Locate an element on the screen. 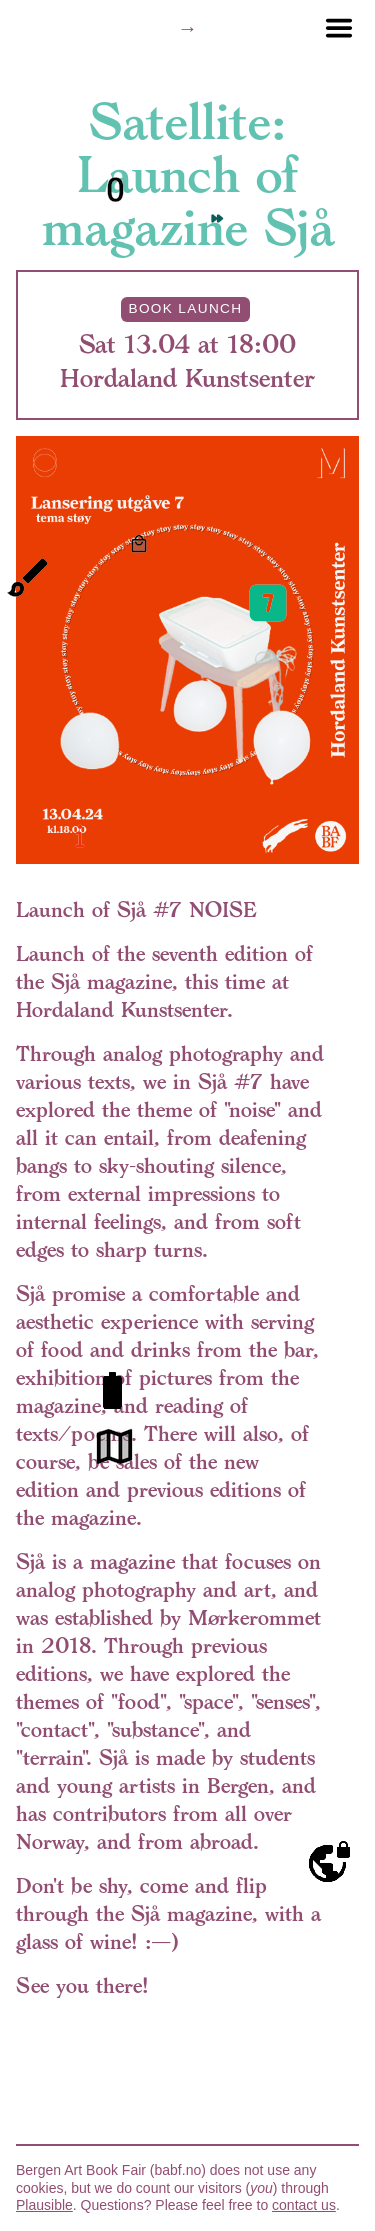 This screenshot has width=375, height=2231. open map view is located at coordinates (114, 1446).